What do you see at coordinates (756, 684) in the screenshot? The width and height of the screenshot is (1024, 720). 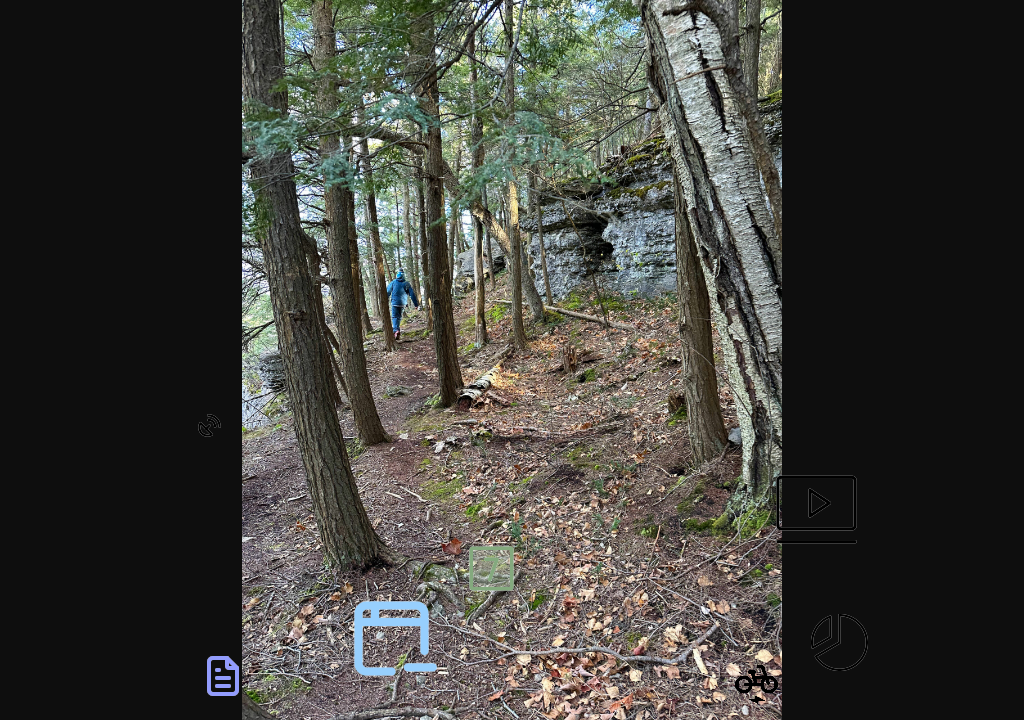 I see `select electric bike as transportation mode` at bounding box center [756, 684].